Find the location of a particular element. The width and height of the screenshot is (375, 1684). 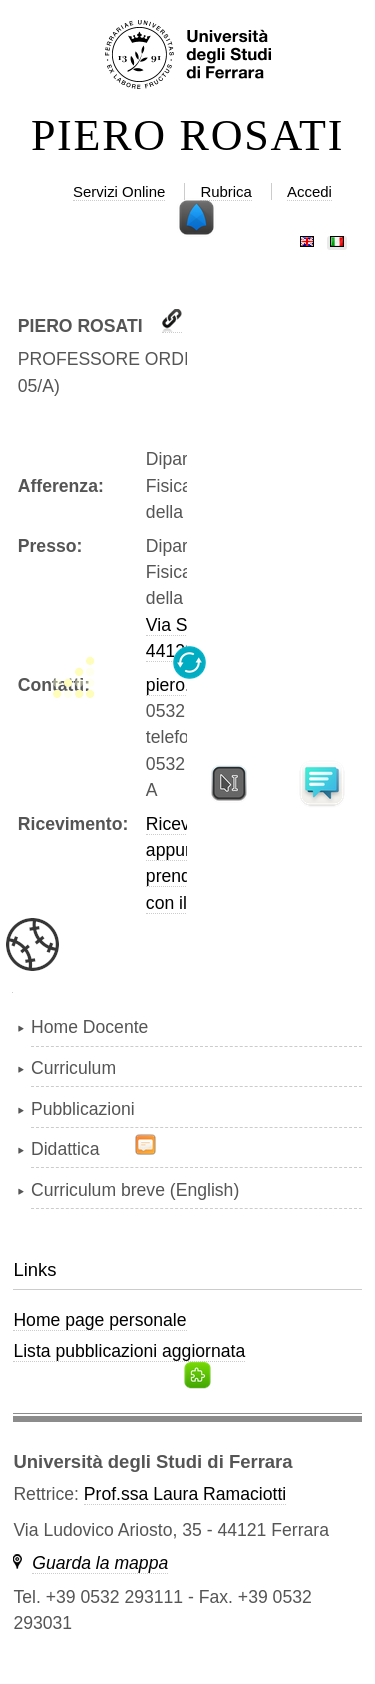

open neochat messaging app is located at coordinates (322, 783).